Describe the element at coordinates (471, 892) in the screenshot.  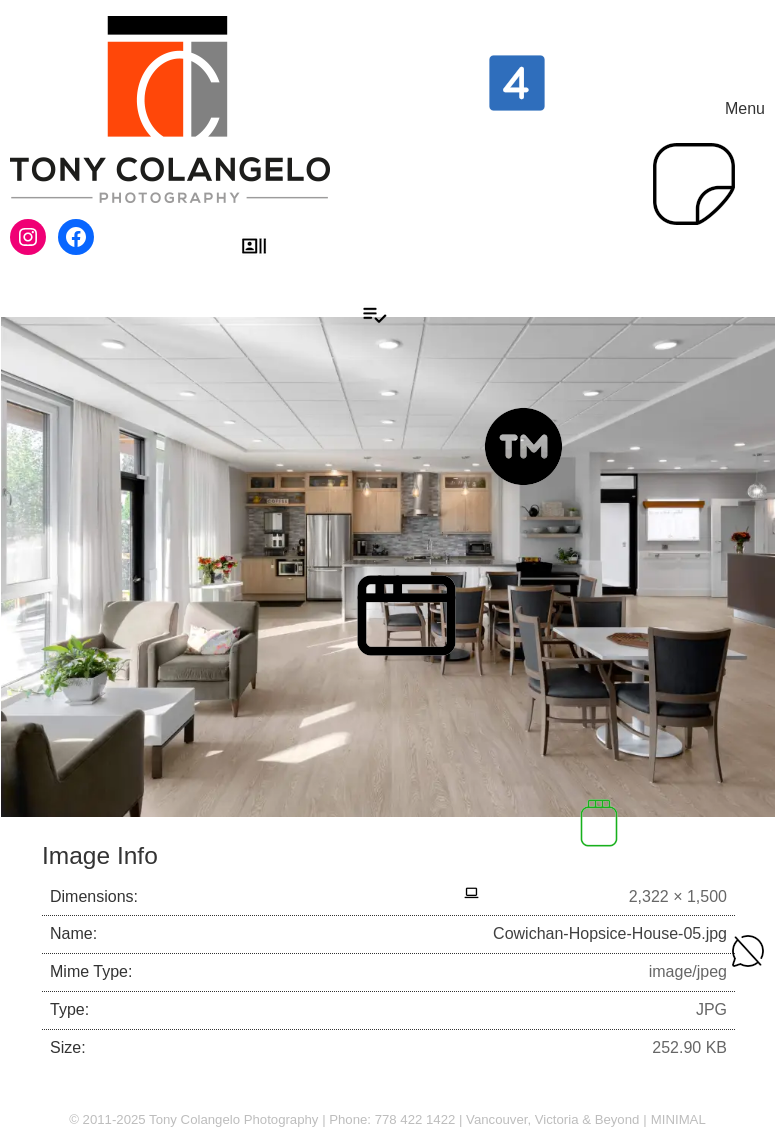
I see `switch to desktop view` at that location.